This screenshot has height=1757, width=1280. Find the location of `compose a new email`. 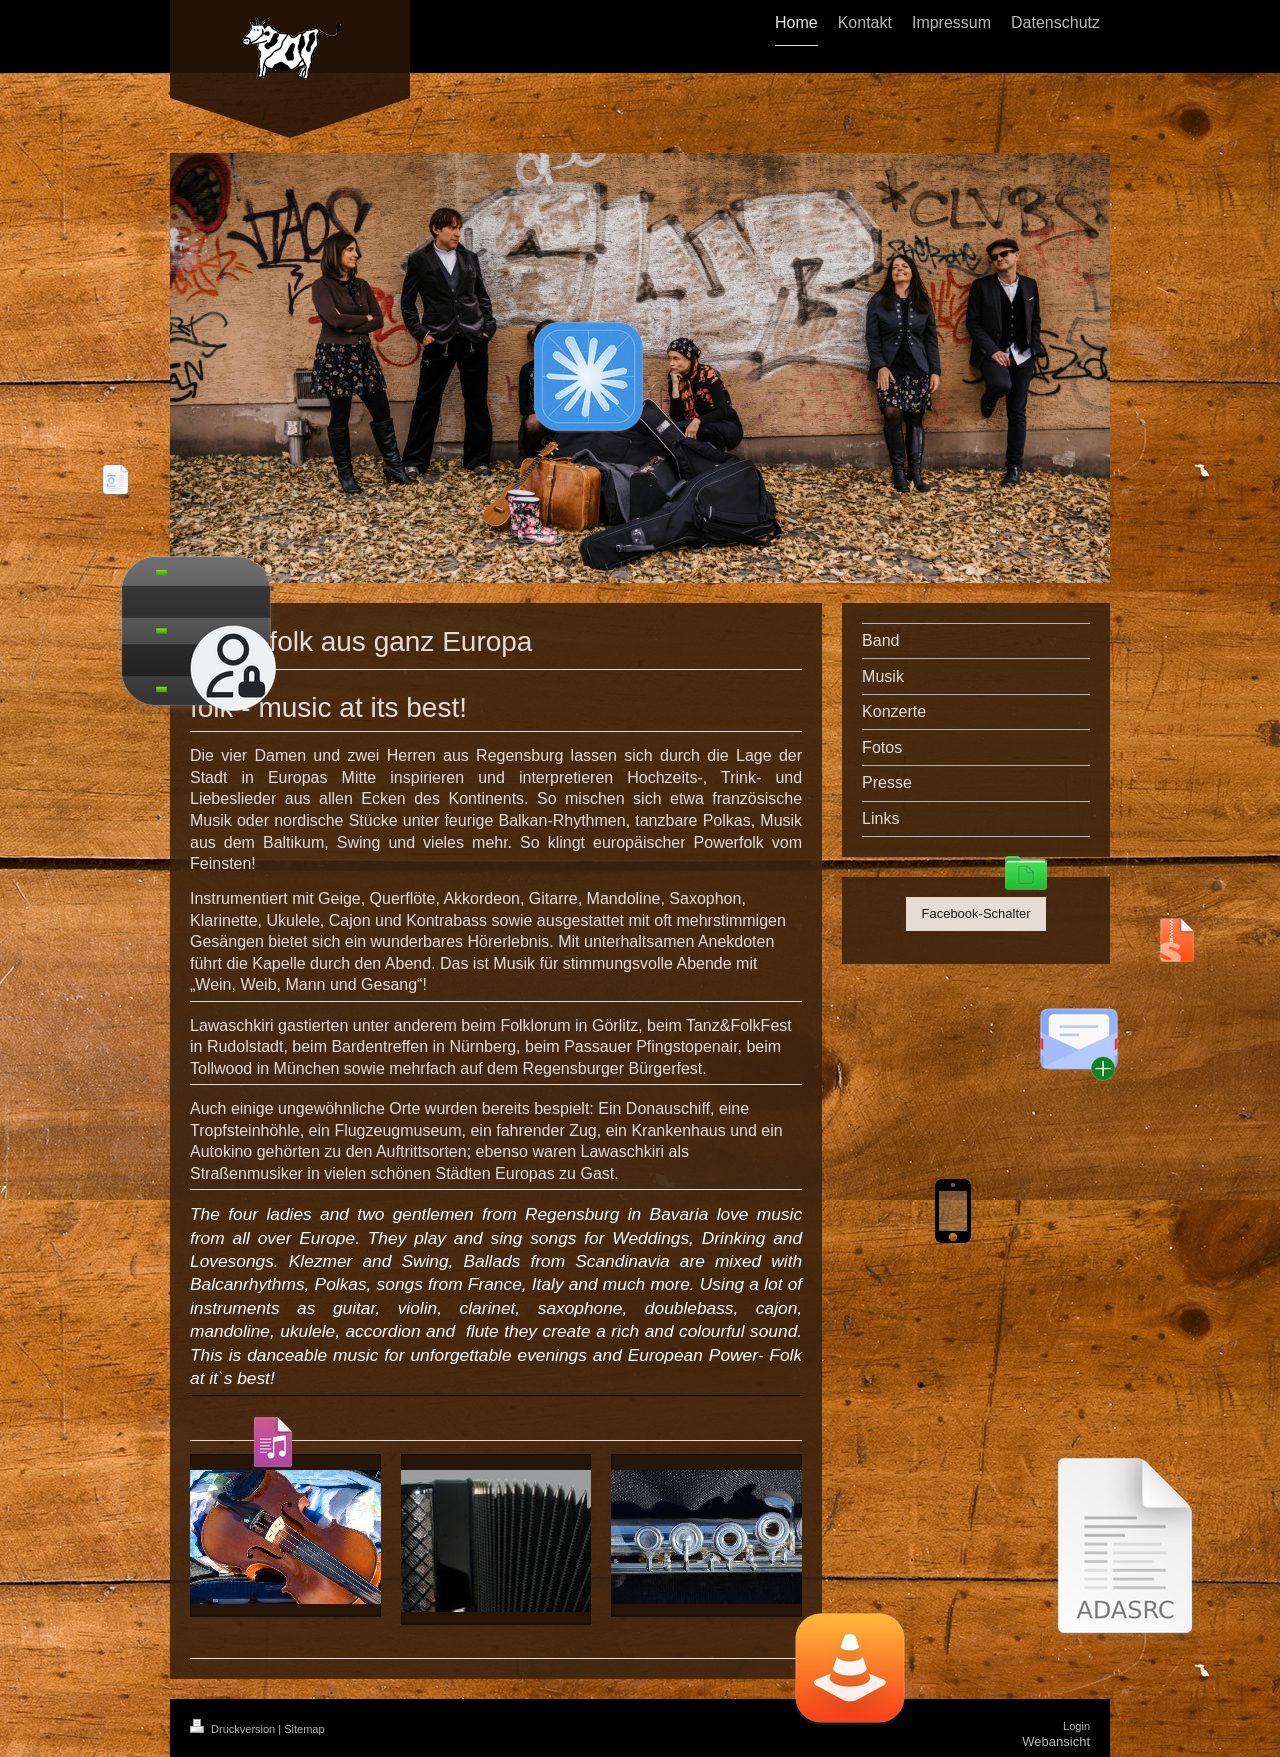

compose a new email is located at coordinates (1079, 1039).